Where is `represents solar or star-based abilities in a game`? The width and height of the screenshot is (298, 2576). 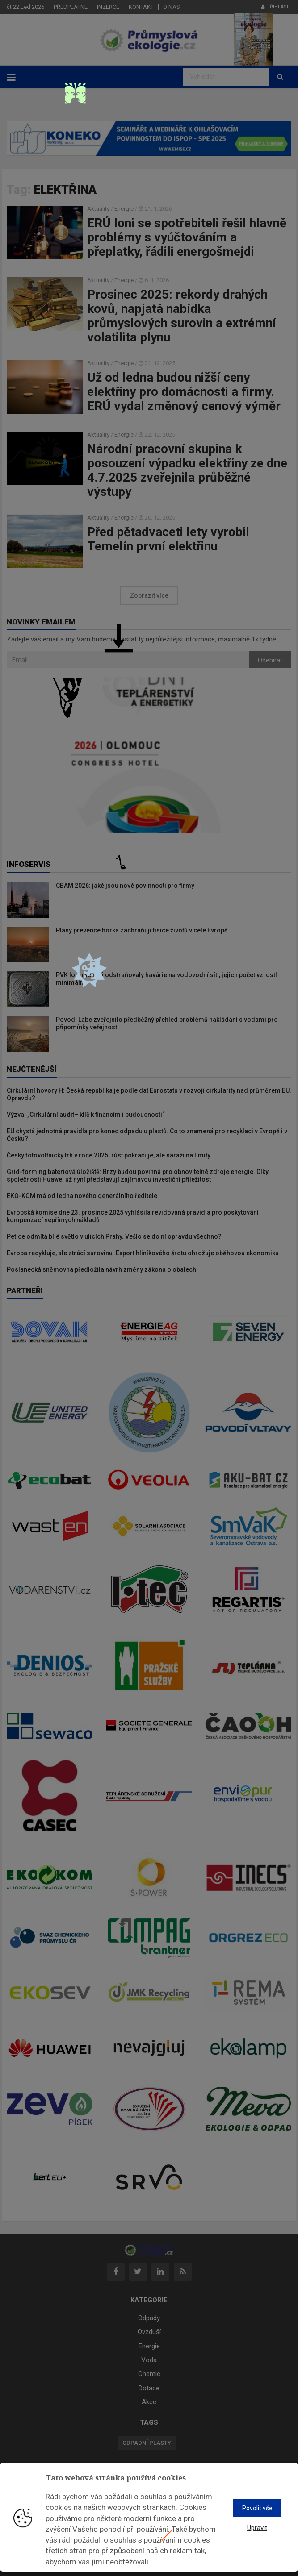
represents solar or star-based abilities in a game is located at coordinates (89, 970).